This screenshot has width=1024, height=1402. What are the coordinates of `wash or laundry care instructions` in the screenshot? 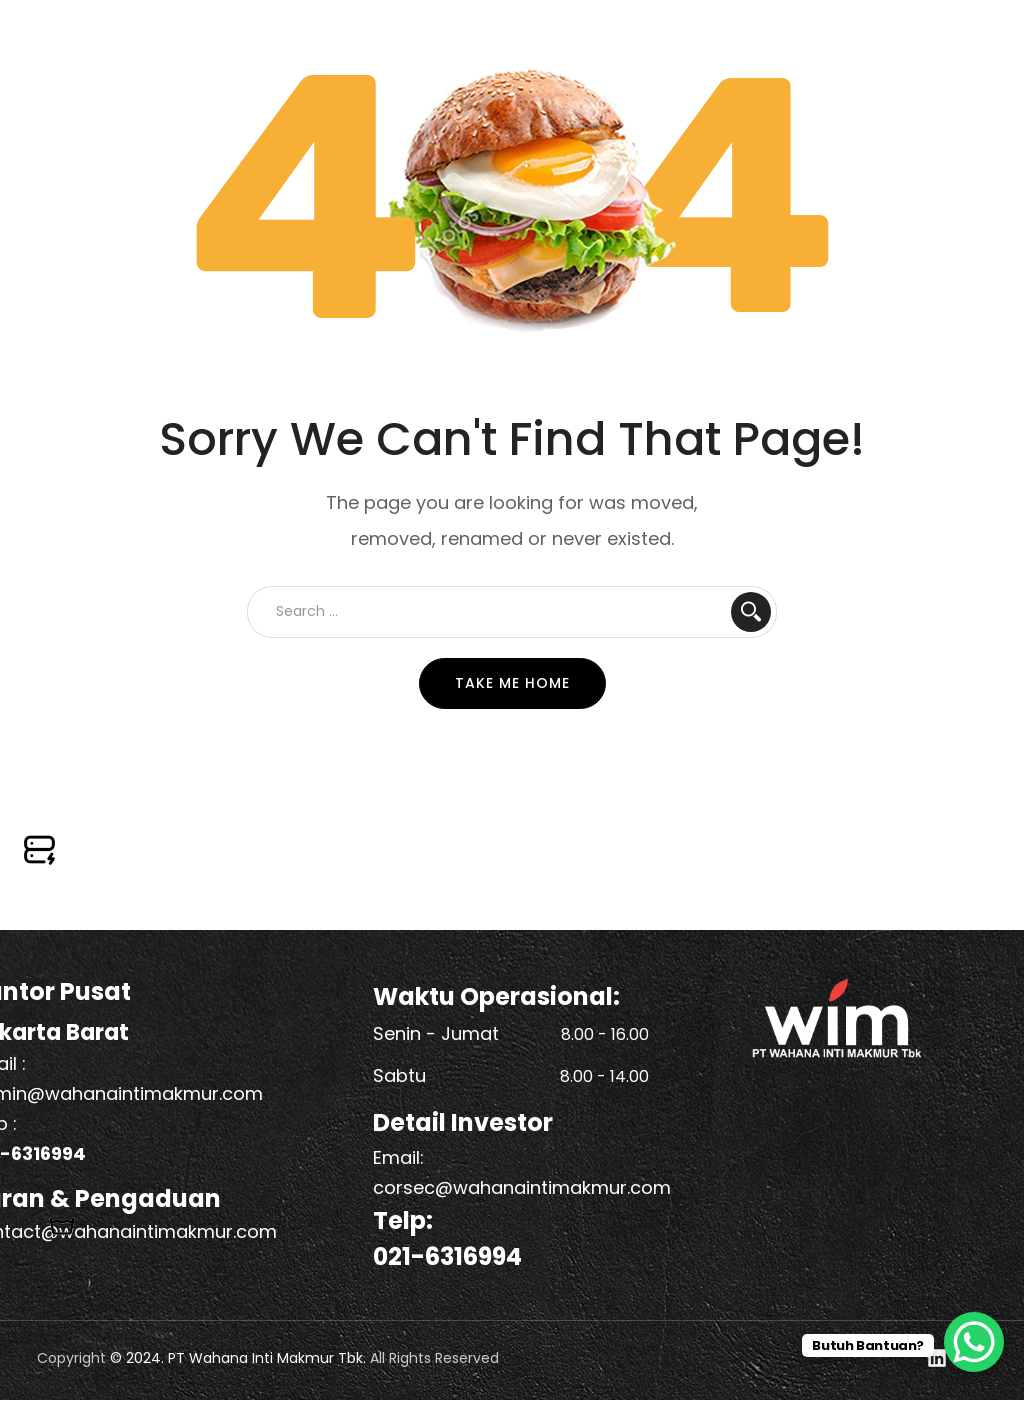 It's located at (62, 1226).